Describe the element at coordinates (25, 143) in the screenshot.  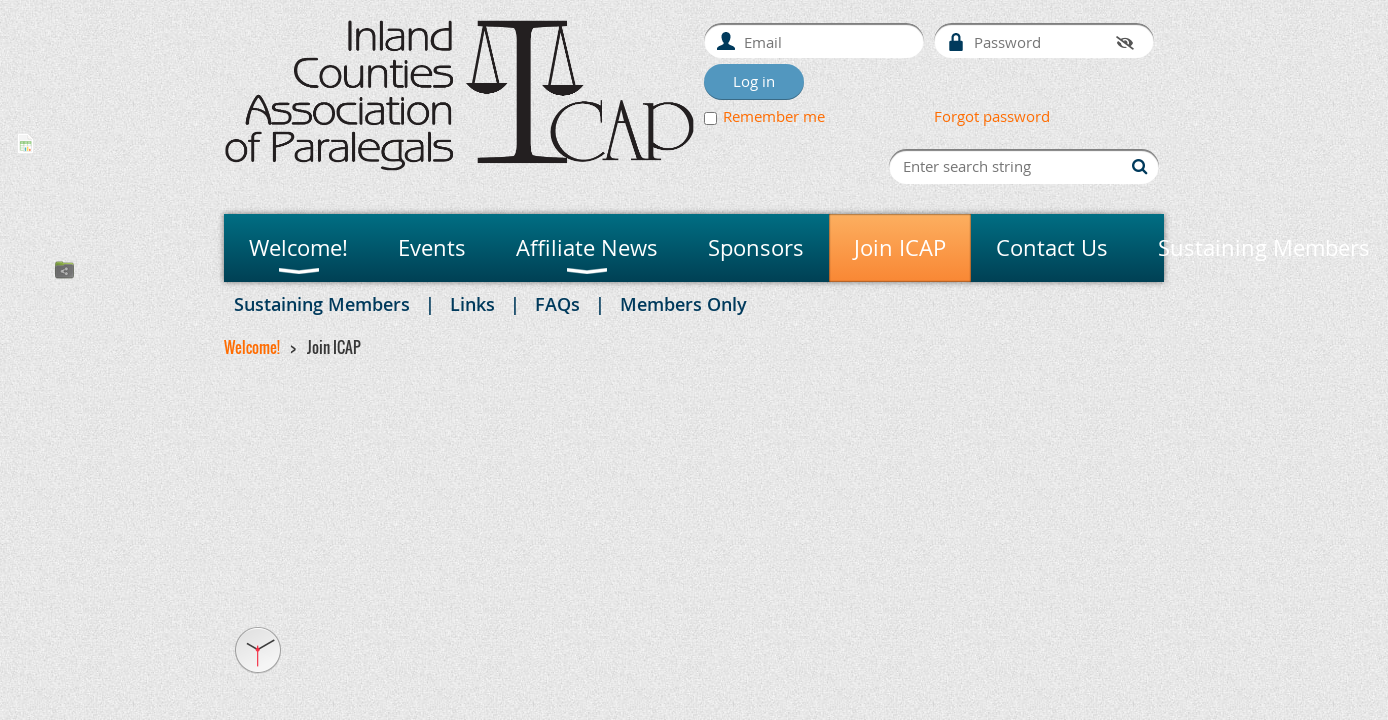
I see `open a spreadsheet file` at that location.